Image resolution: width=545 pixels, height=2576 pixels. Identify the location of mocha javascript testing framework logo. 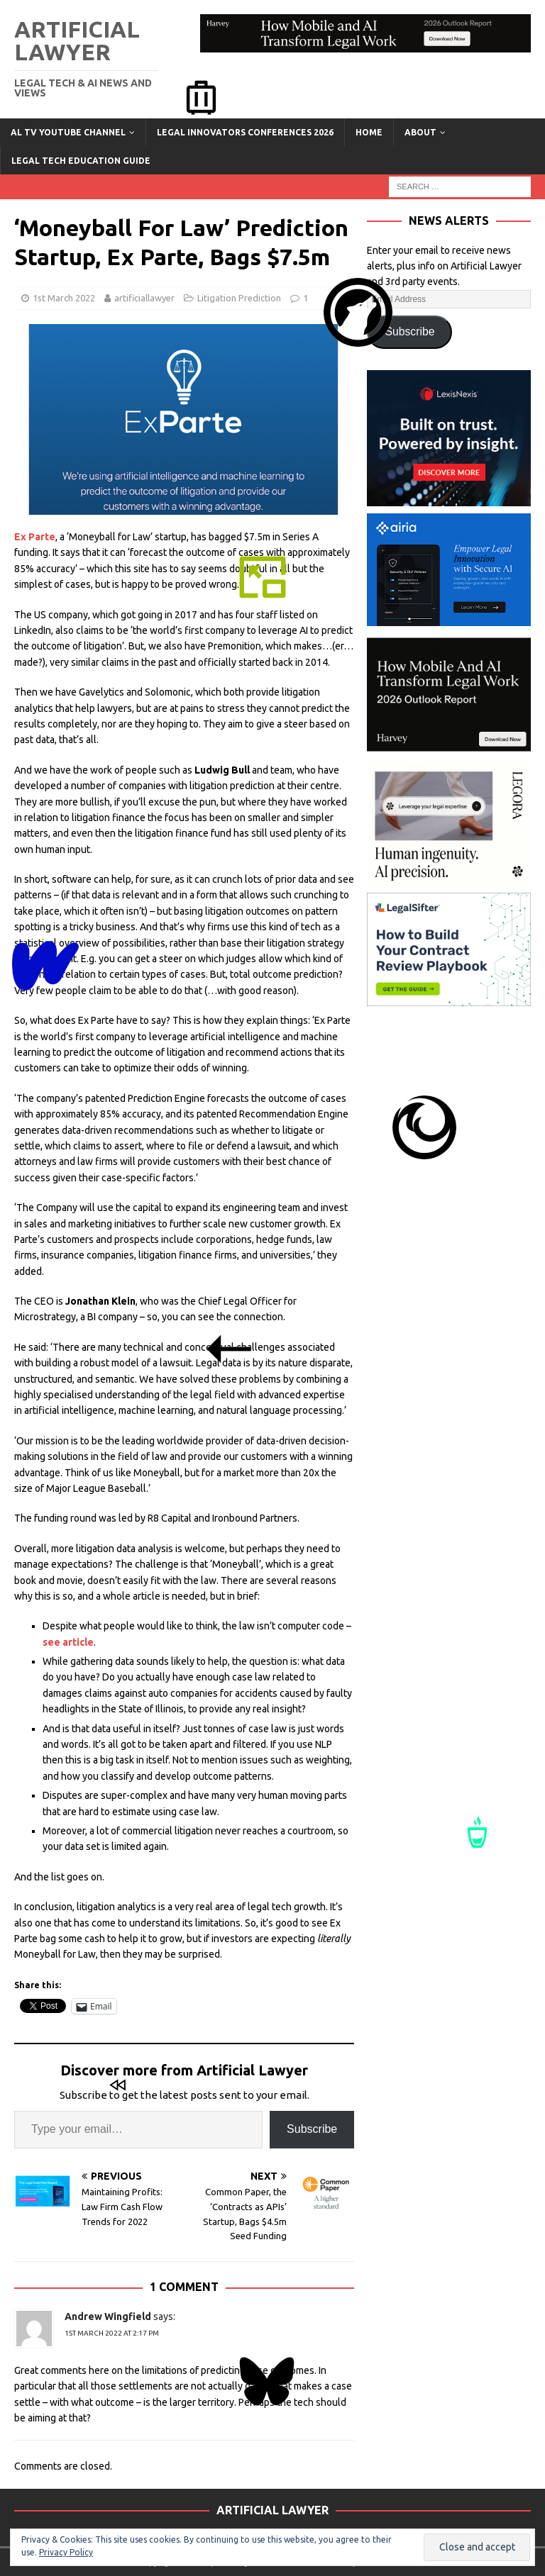
(477, 1831).